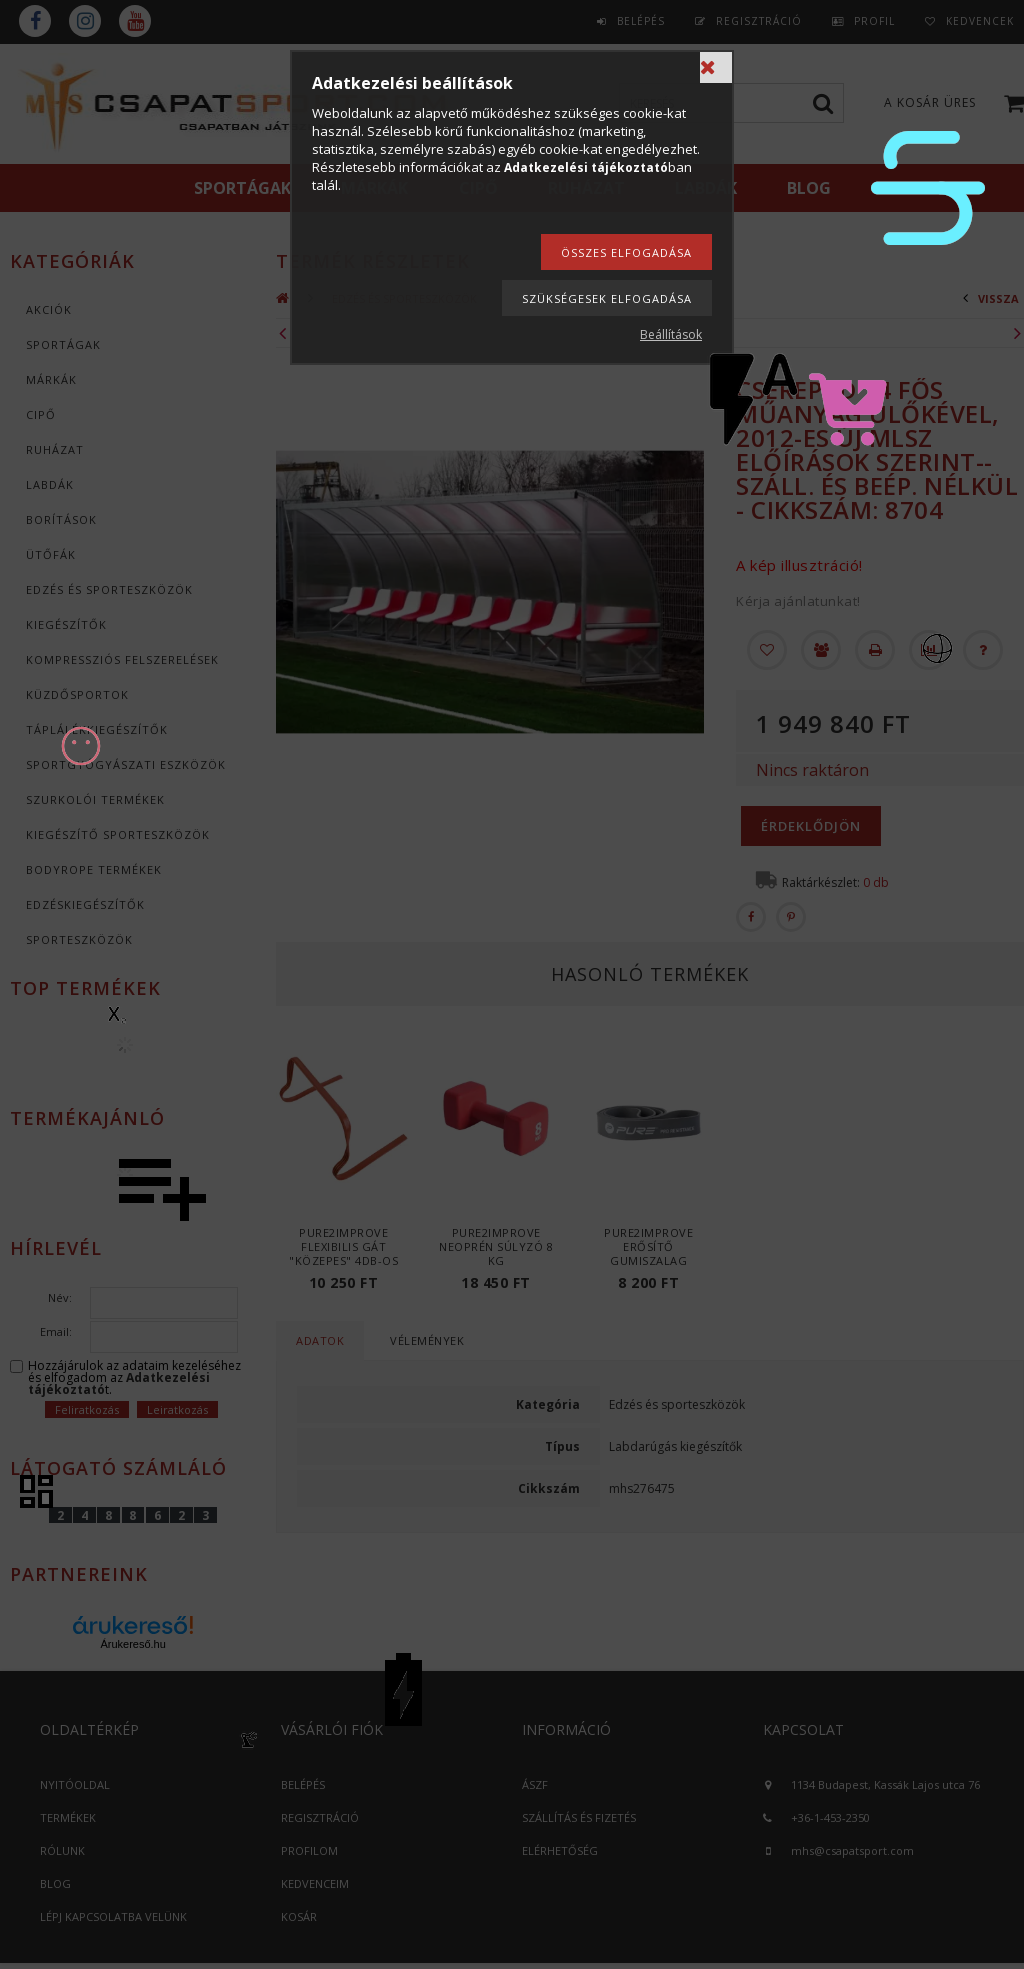  I want to click on add item to shopping cart, so click(852, 410).